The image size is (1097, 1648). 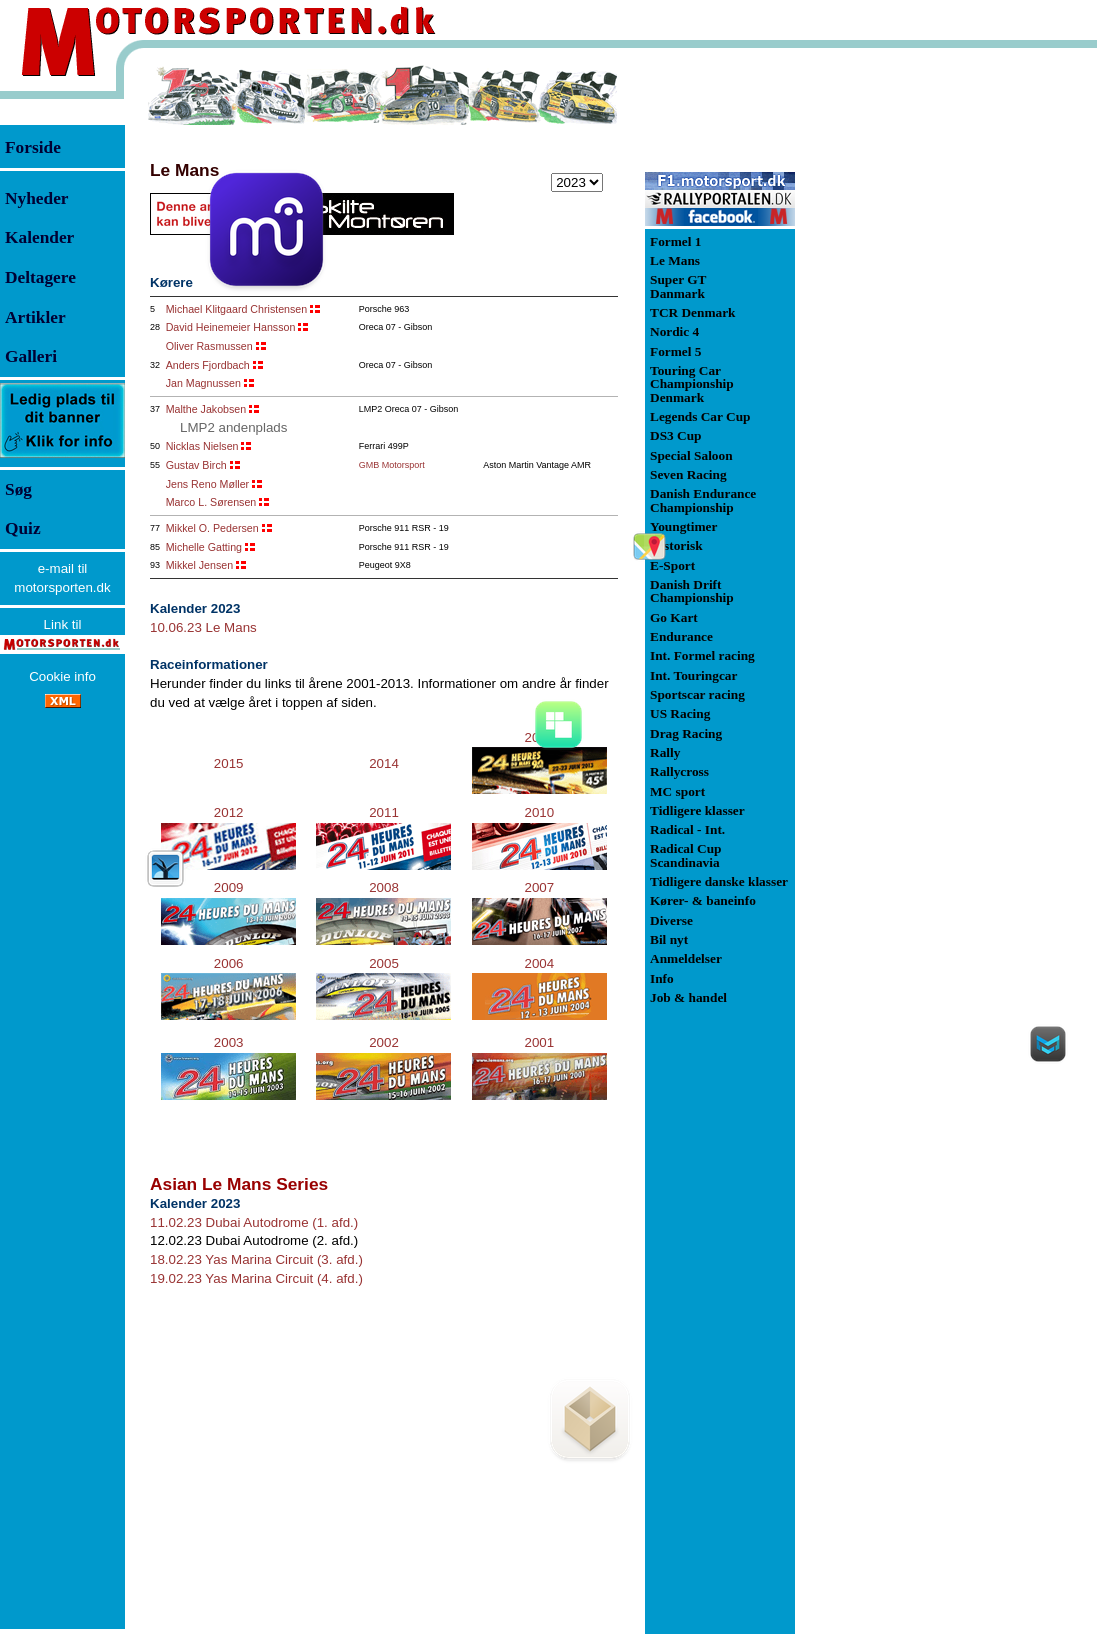 What do you see at coordinates (649, 546) in the screenshot?
I see `open the maps application` at bounding box center [649, 546].